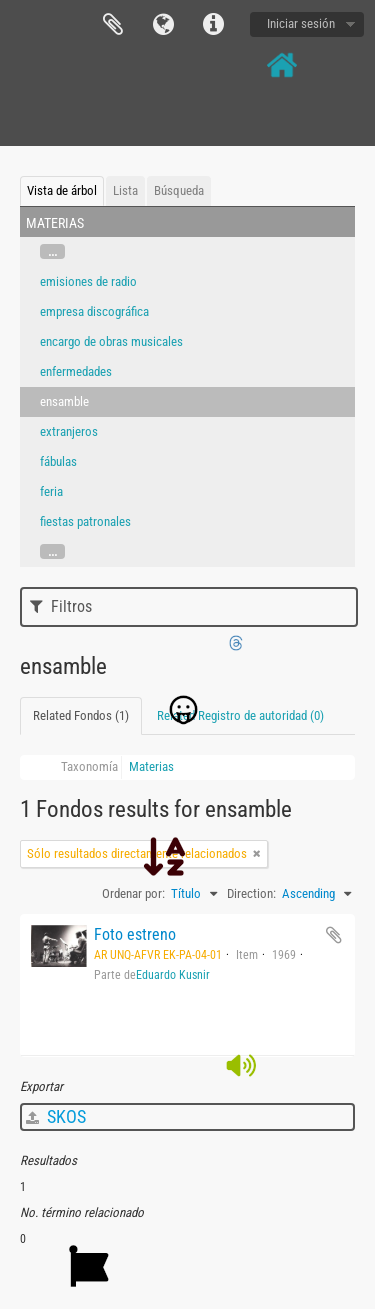 This screenshot has width=375, height=1309. What do you see at coordinates (240, 1065) in the screenshot?
I see `volume is set to high` at bounding box center [240, 1065].